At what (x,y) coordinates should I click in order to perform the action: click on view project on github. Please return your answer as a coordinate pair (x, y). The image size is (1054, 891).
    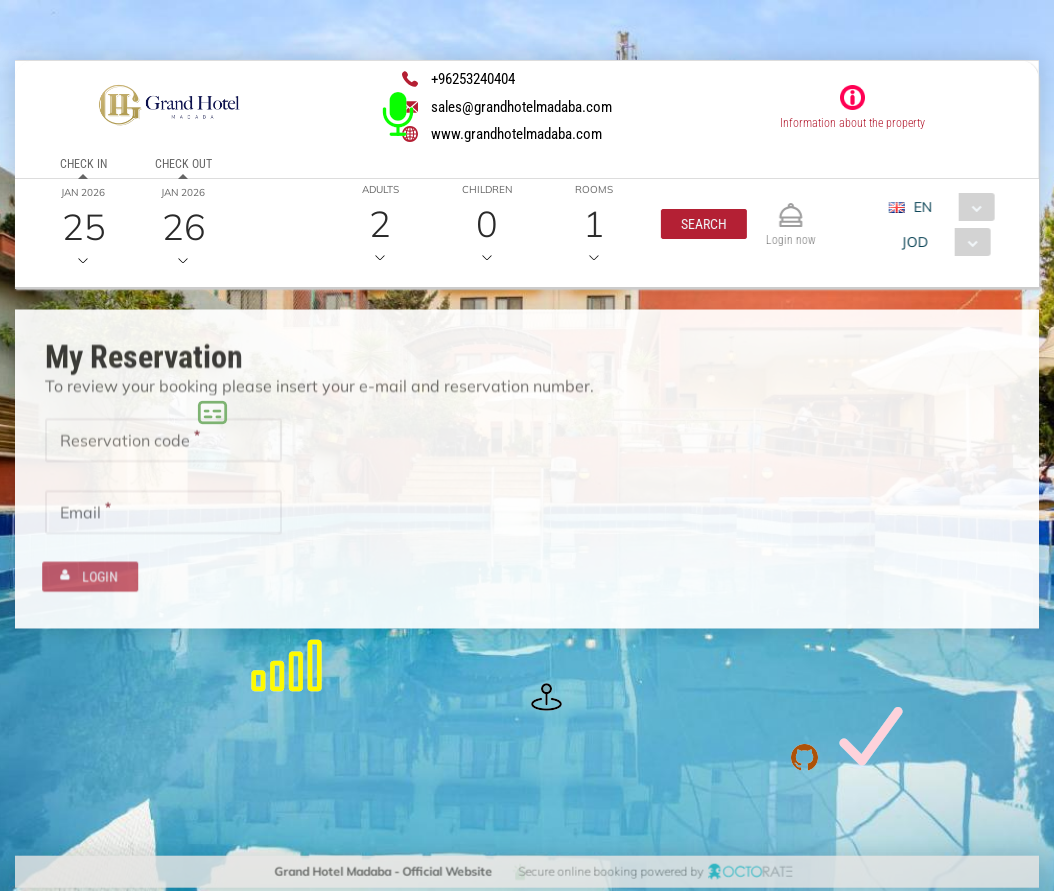
    Looking at the image, I should click on (804, 757).